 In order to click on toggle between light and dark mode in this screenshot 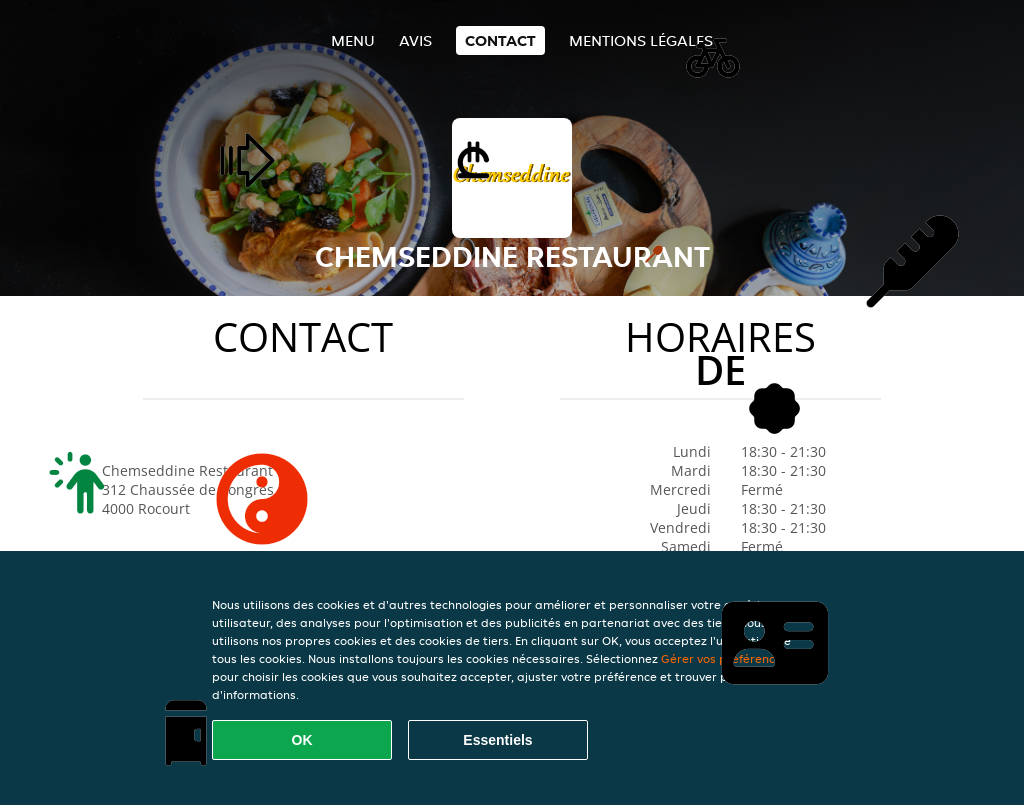, I will do `click(262, 499)`.